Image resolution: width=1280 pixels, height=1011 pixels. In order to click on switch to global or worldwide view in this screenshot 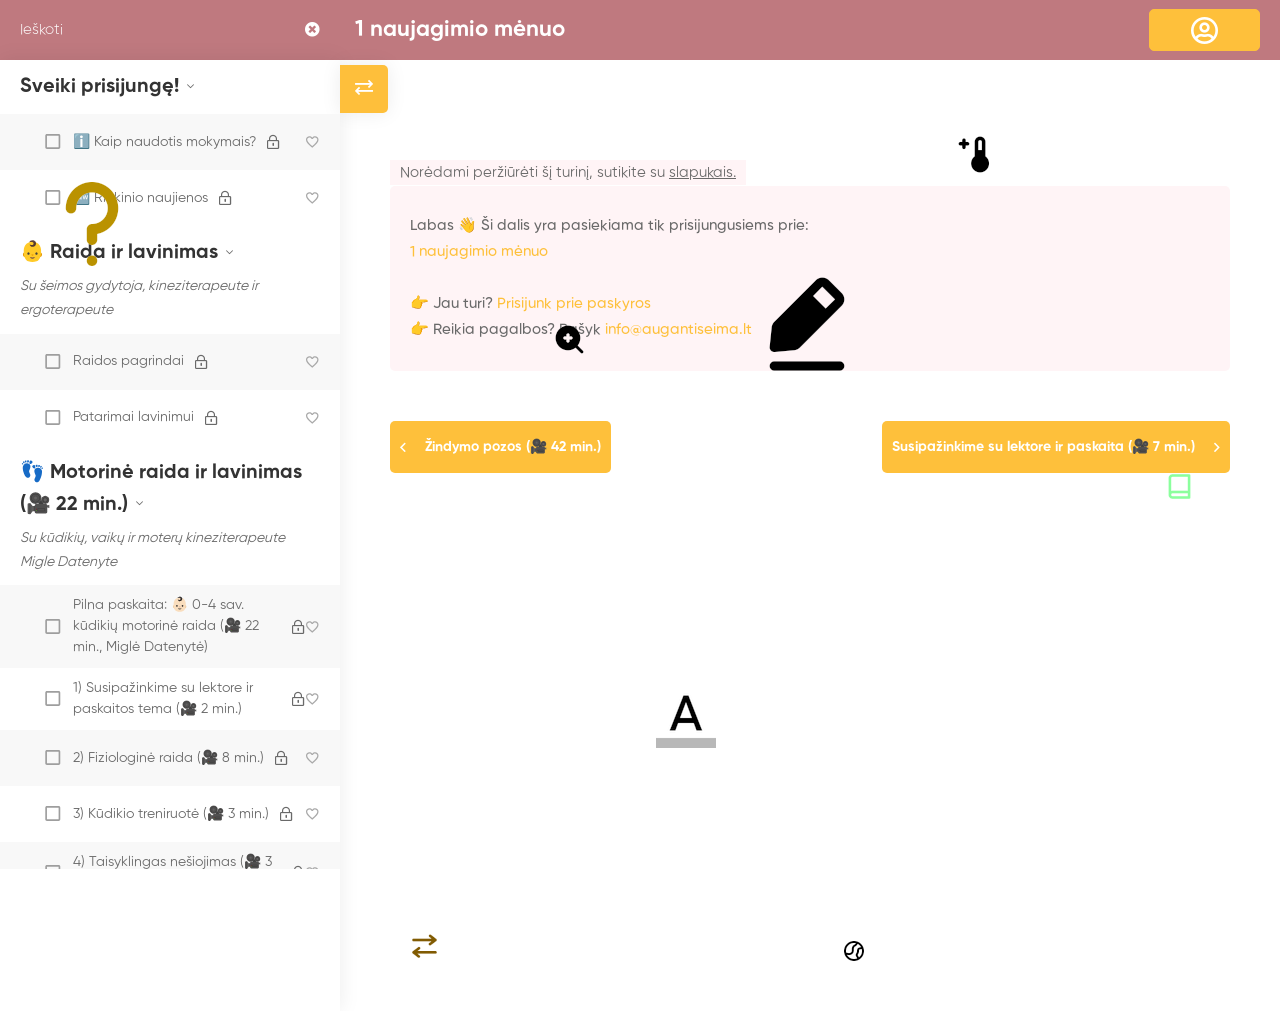, I will do `click(854, 951)`.